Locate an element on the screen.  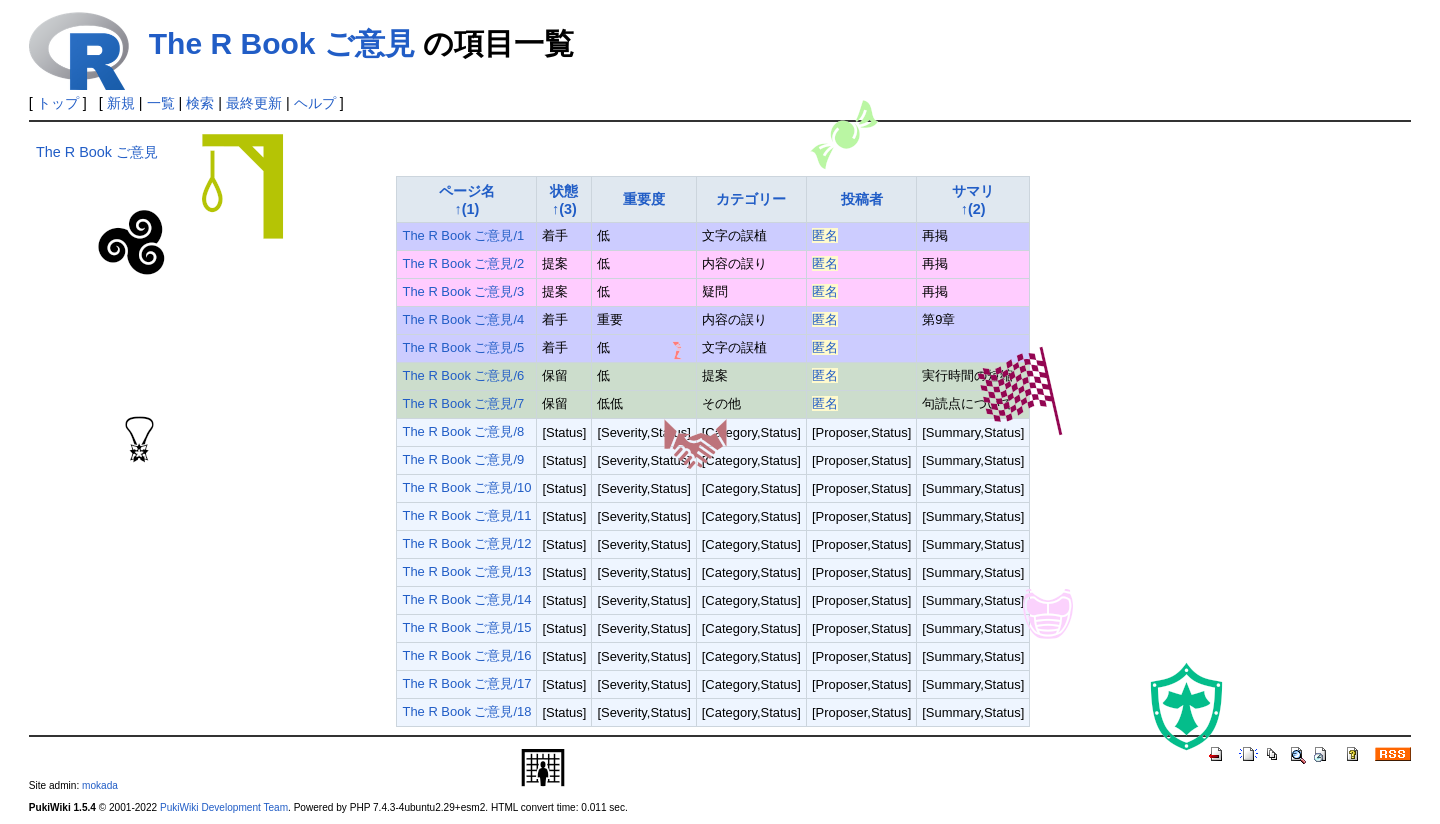
indicates race finish or completion is located at coordinates (1020, 391).